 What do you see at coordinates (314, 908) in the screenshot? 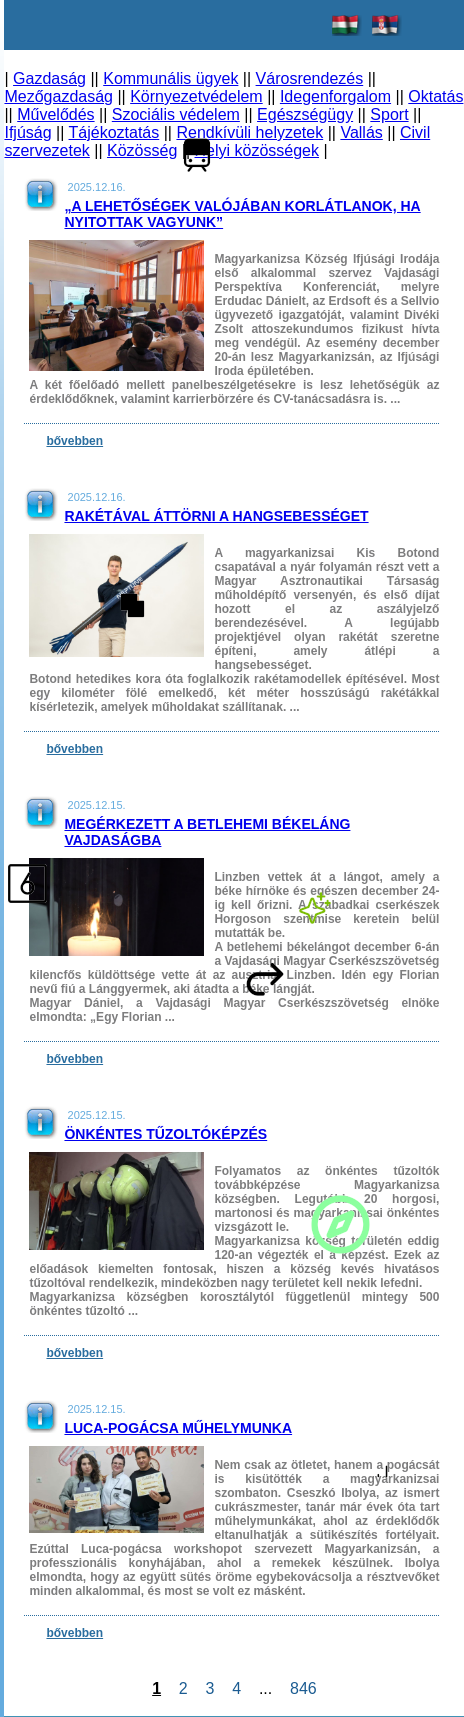
I see `indicates AI-generated or enhanced content` at bounding box center [314, 908].